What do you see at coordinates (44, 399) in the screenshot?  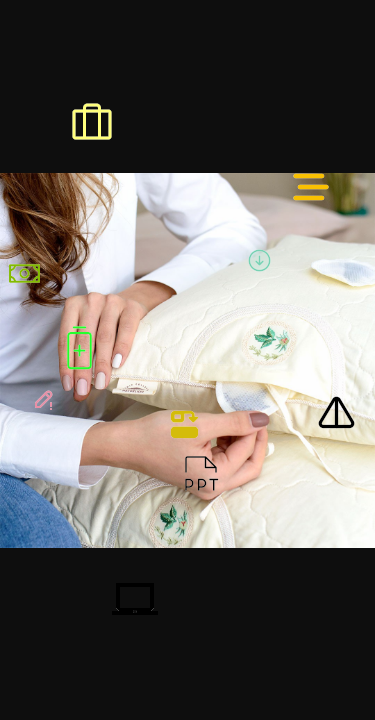 I see `edit action requires attention` at bounding box center [44, 399].